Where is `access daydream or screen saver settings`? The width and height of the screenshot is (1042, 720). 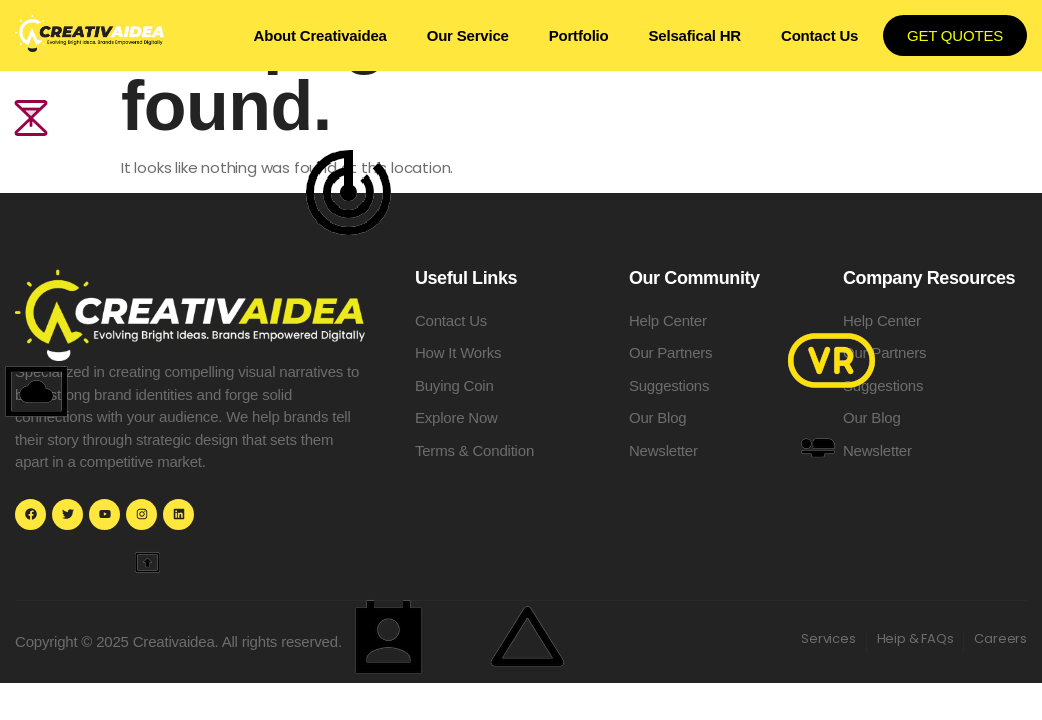
access daydream or screen saver settings is located at coordinates (36, 391).